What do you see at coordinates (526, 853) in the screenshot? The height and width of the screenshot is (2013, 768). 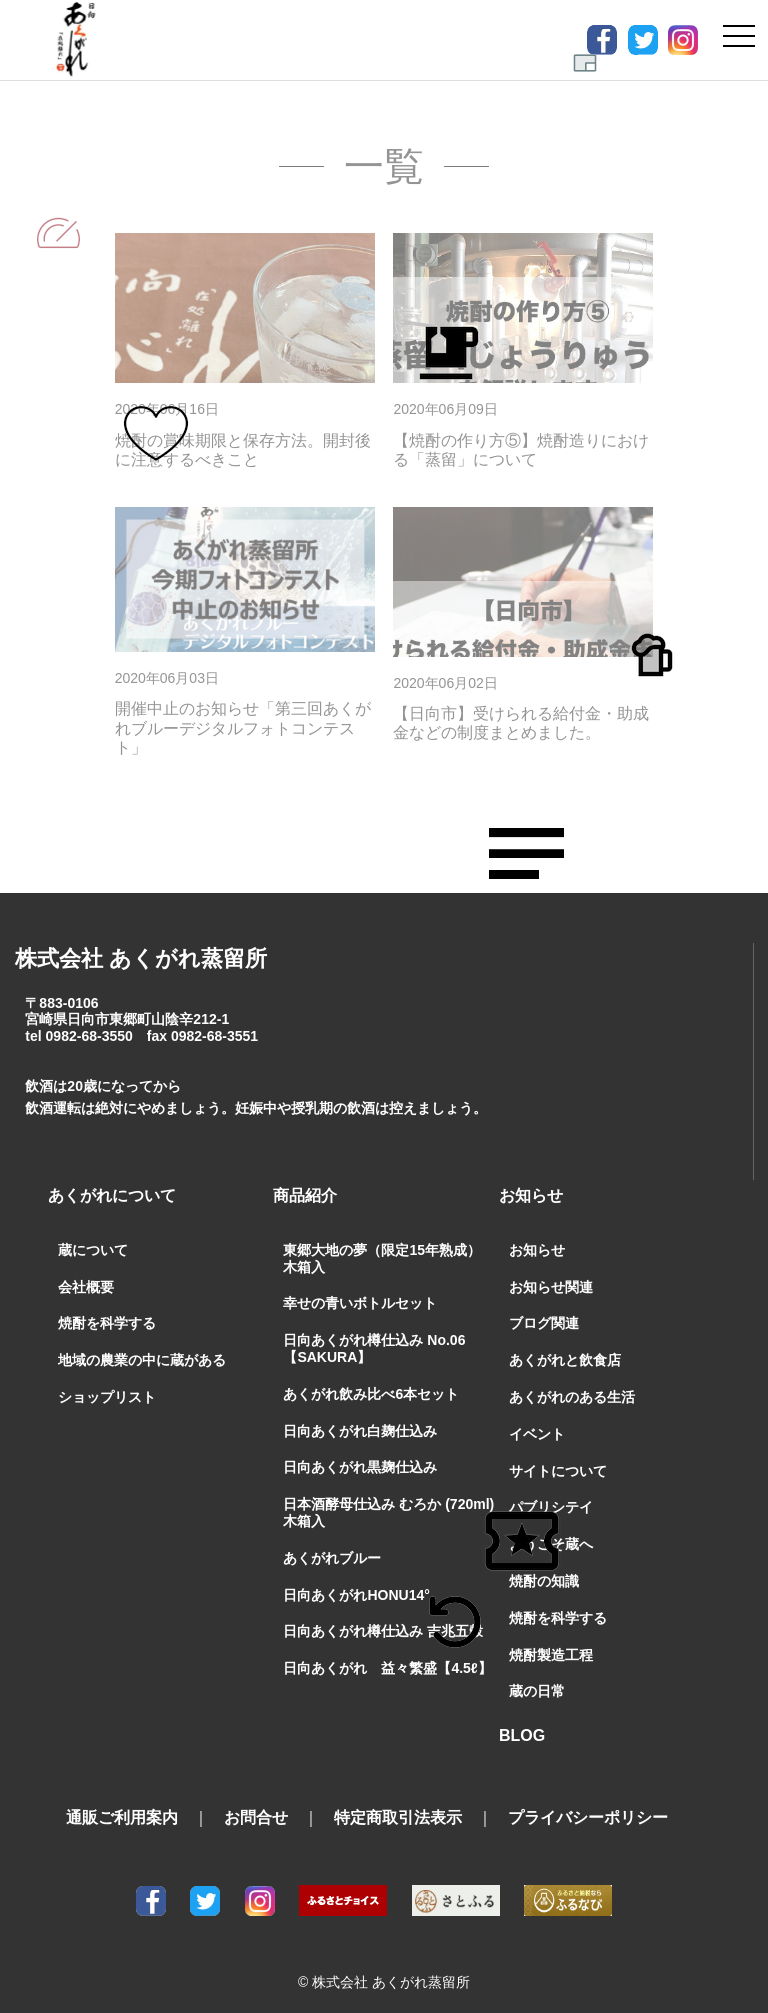 I see `view or access notes` at bounding box center [526, 853].